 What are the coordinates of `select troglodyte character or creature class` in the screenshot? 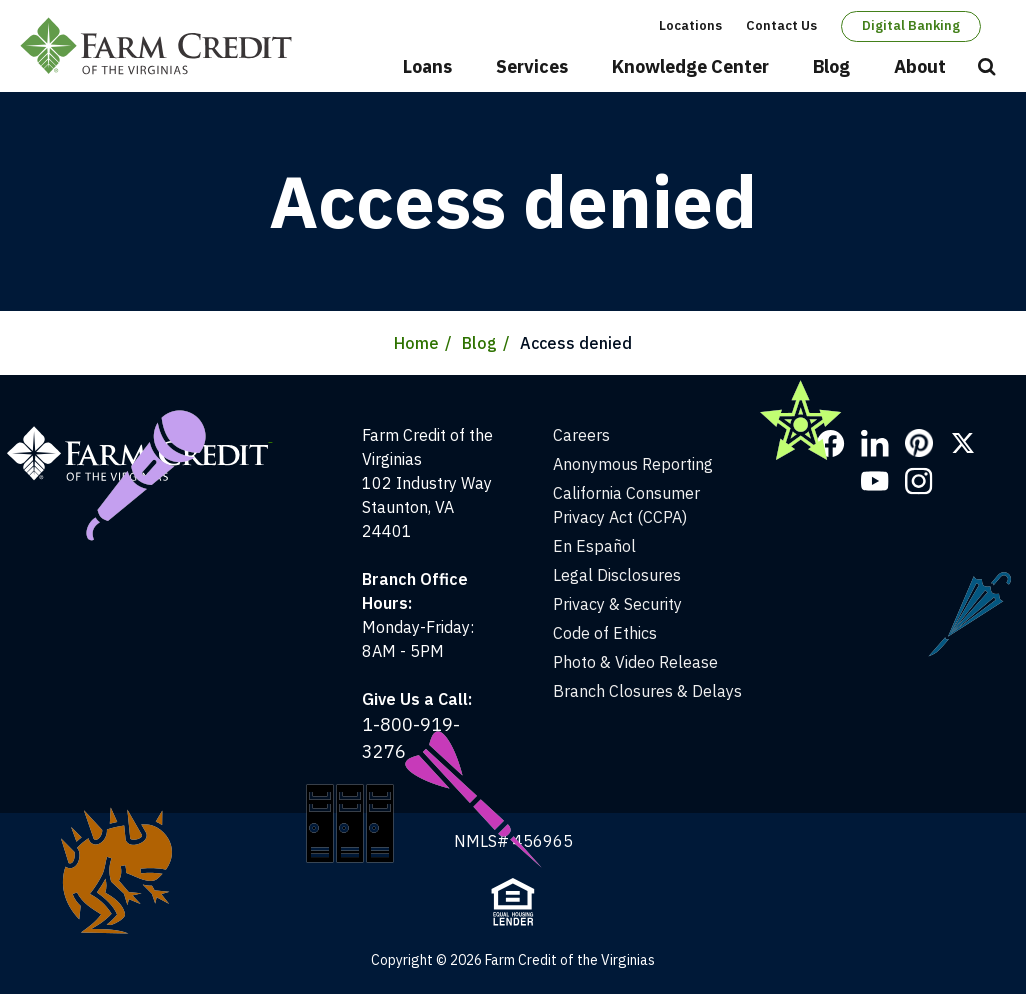 It's located at (116, 870).